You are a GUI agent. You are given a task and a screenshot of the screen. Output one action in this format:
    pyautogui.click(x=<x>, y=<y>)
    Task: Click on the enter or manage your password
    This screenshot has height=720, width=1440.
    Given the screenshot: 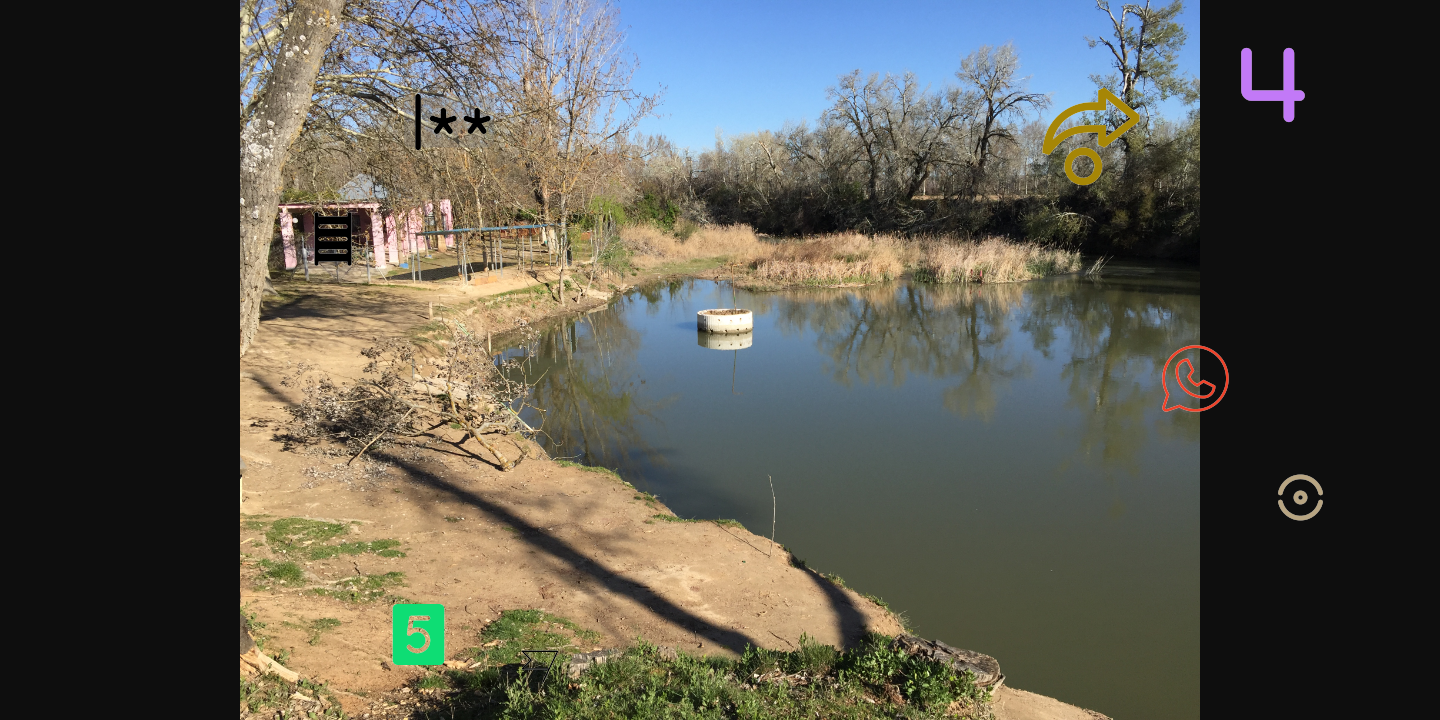 What is the action you would take?
    pyautogui.click(x=449, y=122)
    